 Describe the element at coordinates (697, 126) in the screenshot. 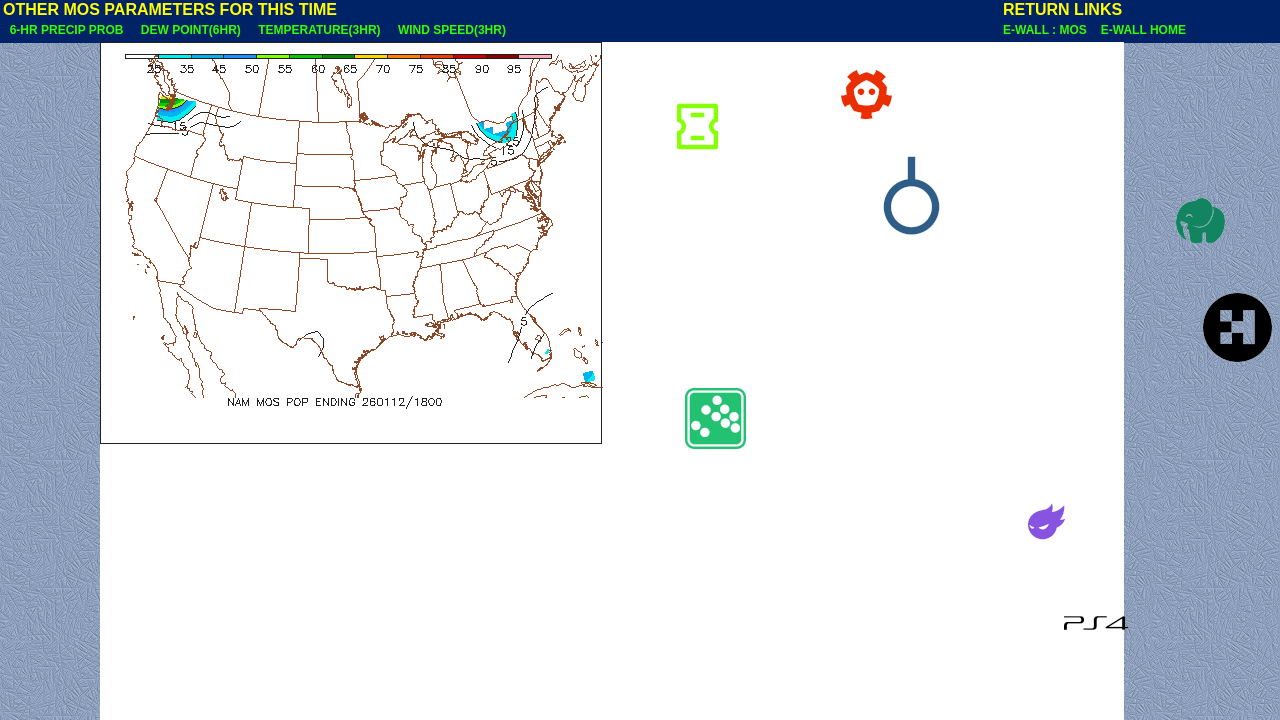

I see `view available coupons or discounts` at that location.